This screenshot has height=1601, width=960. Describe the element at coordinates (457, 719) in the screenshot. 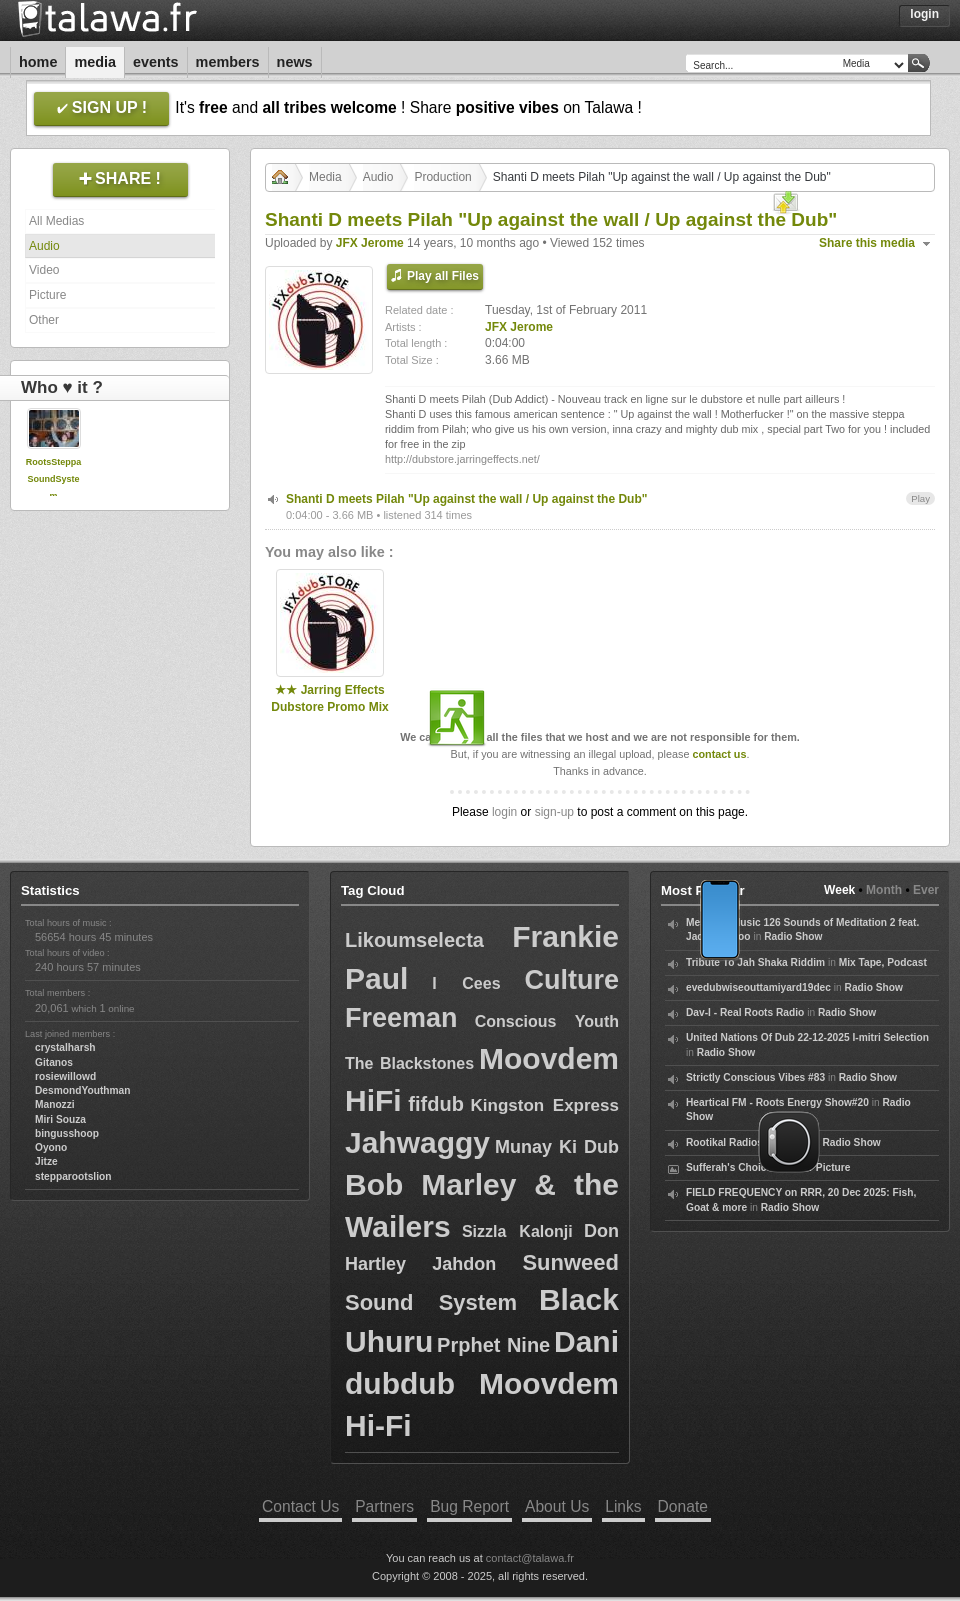

I see `log out of your account` at that location.